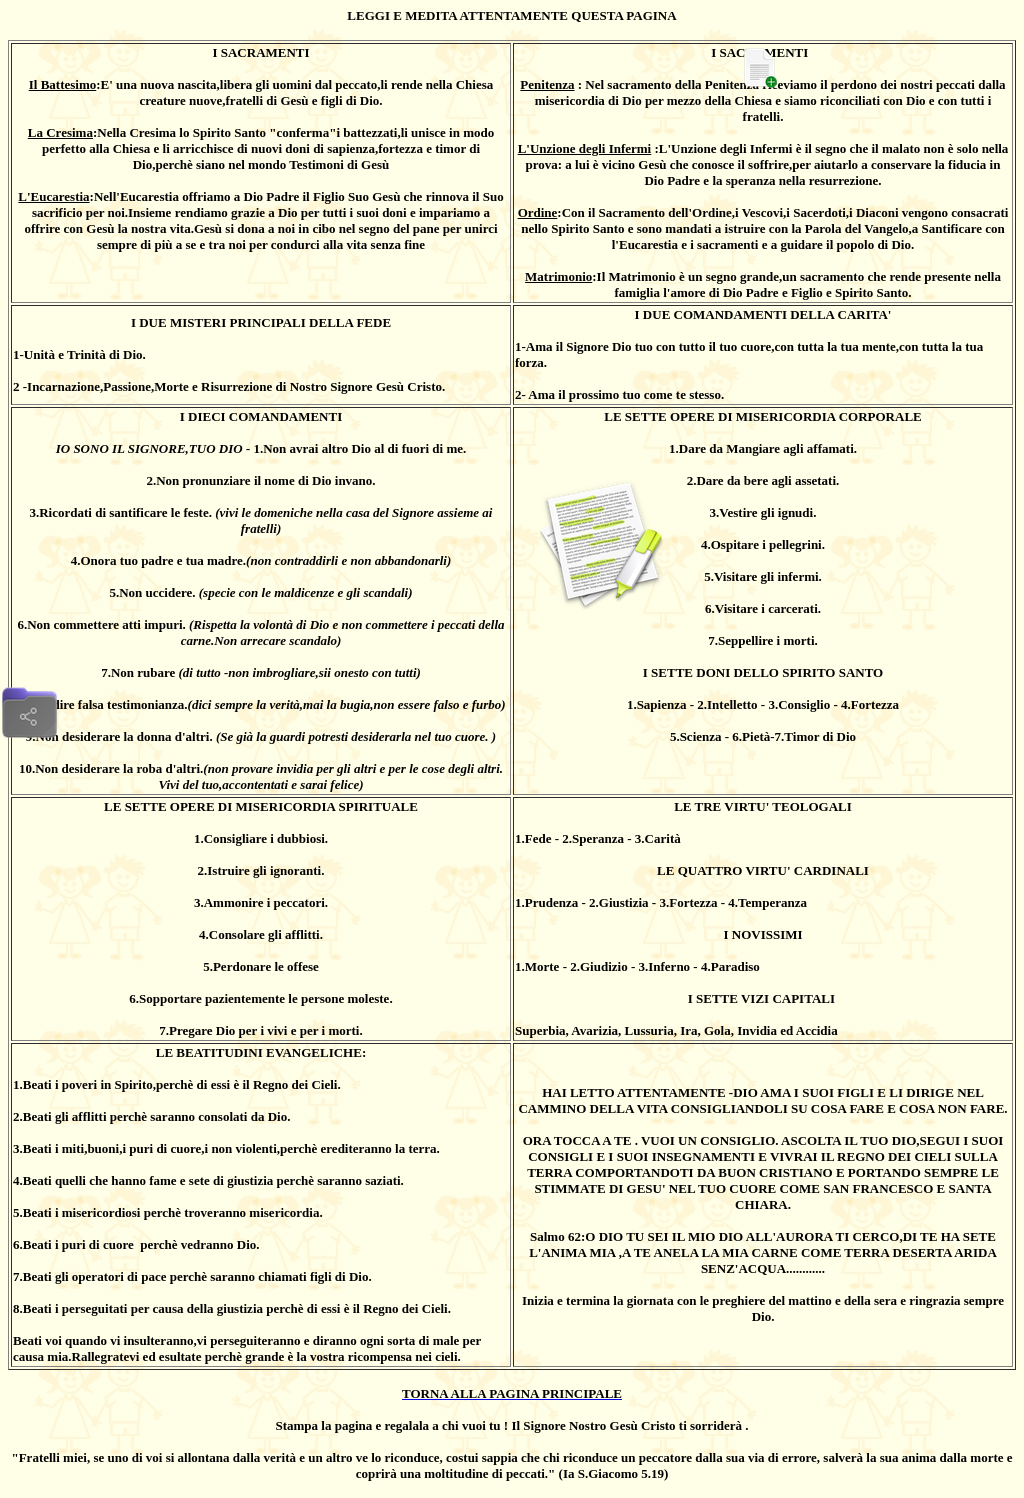 Image resolution: width=1024 pixels, height=1498 pixels. I want to click on access your public shared folder, so click(29, 712).